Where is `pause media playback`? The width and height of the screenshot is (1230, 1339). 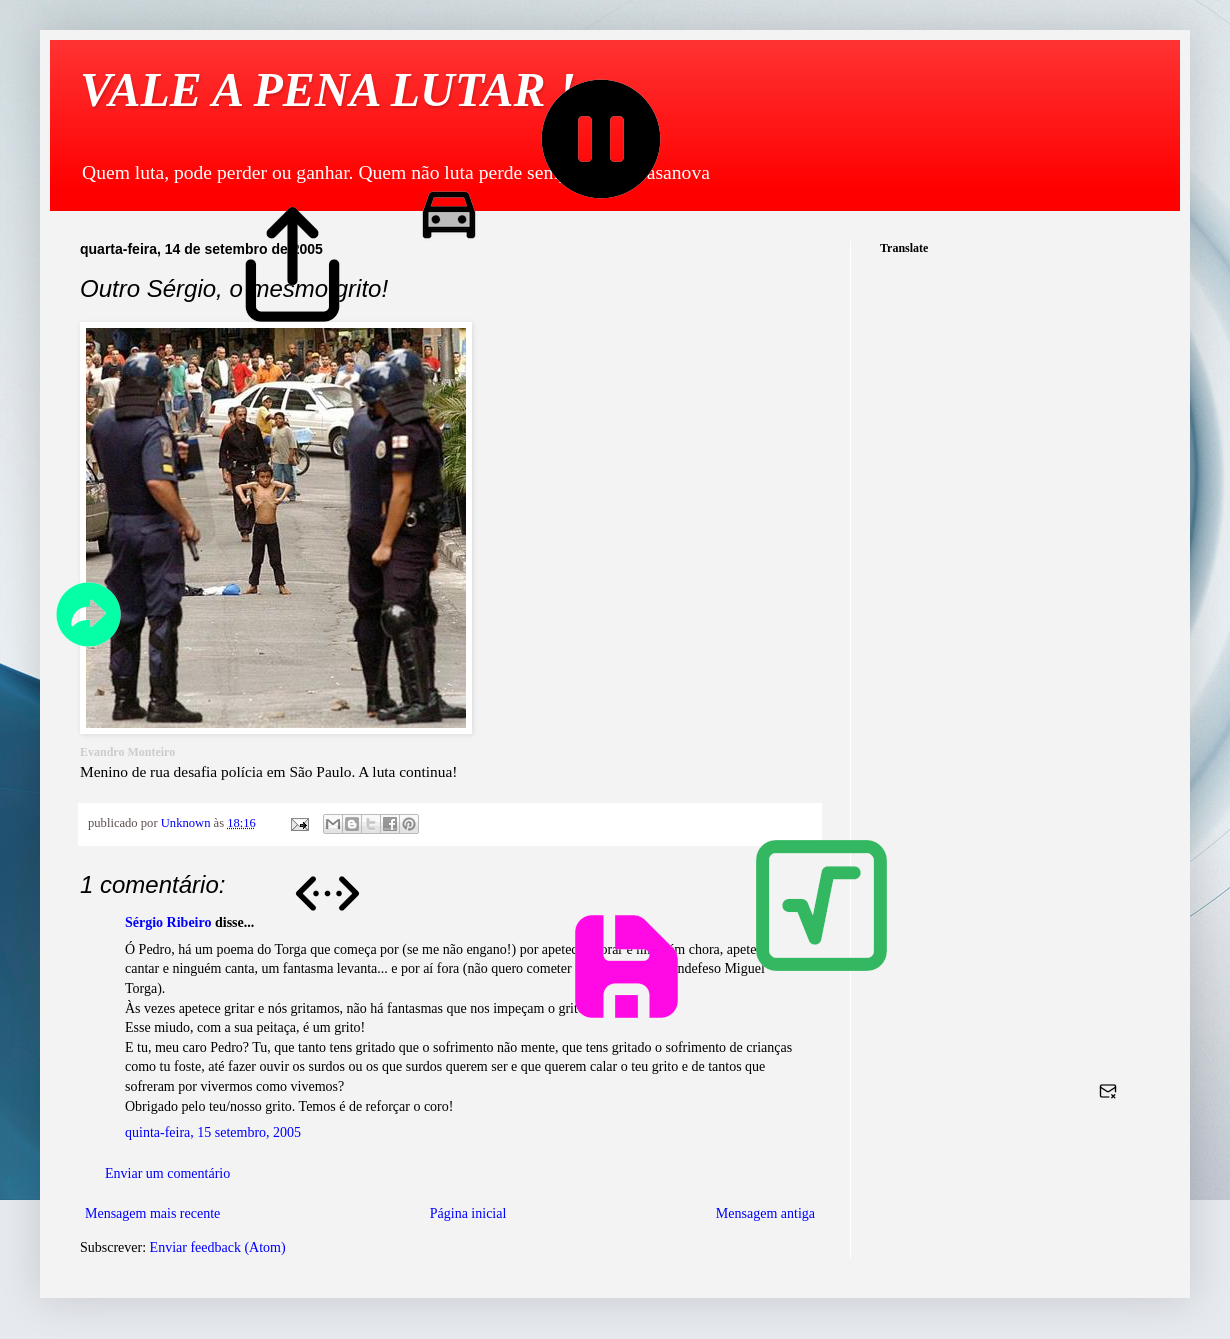
pause media playback is located at coordinates (601, 139).